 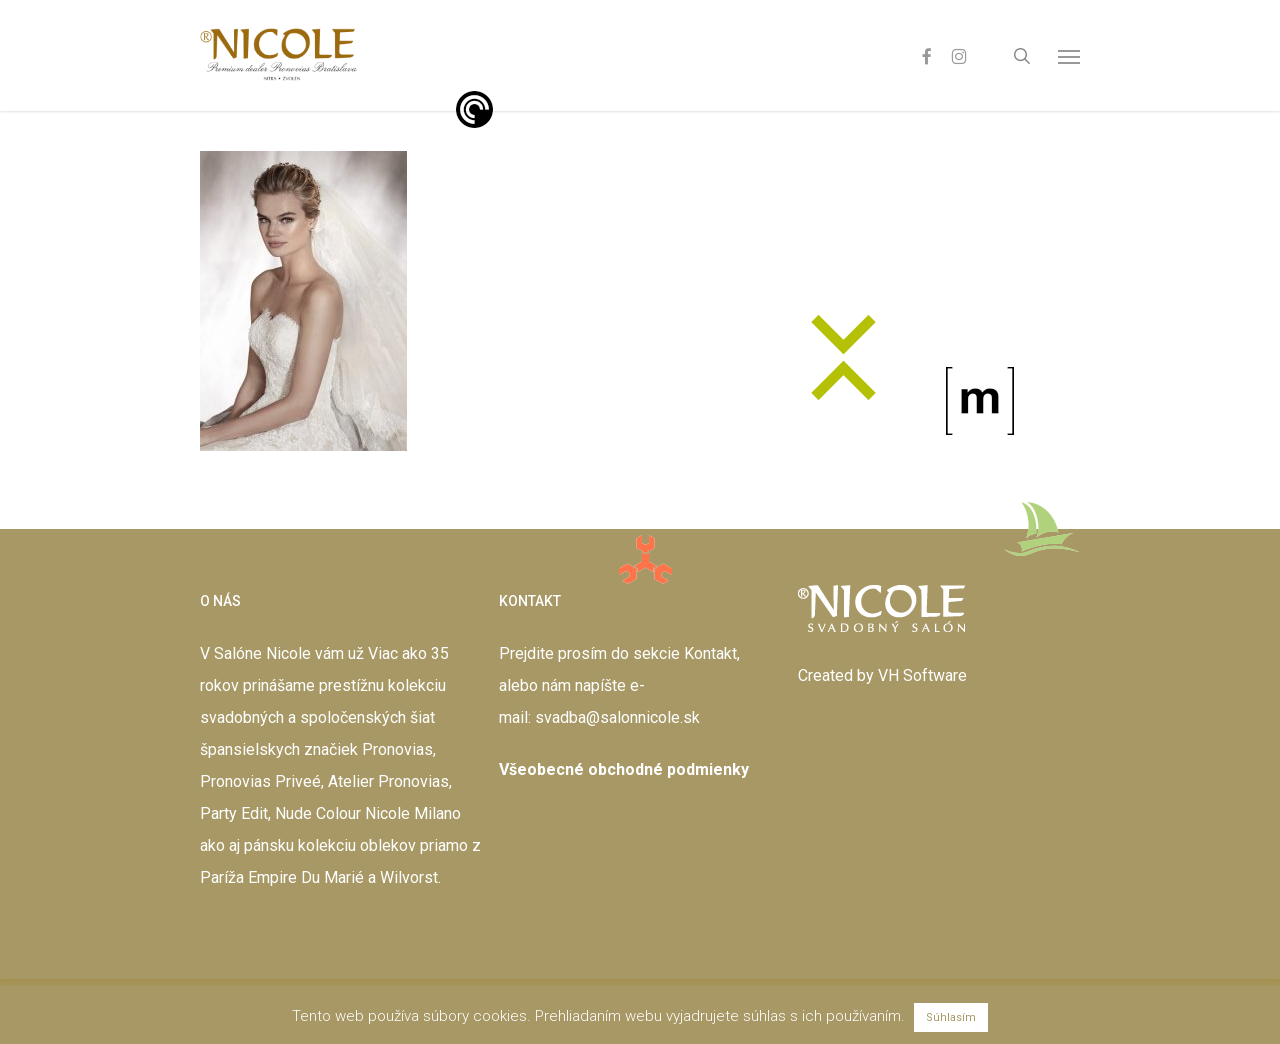 What do you see at coordinates (474, 109) in the screenshot?
I see `open pocket casts app` at bounding box center [474, 109].